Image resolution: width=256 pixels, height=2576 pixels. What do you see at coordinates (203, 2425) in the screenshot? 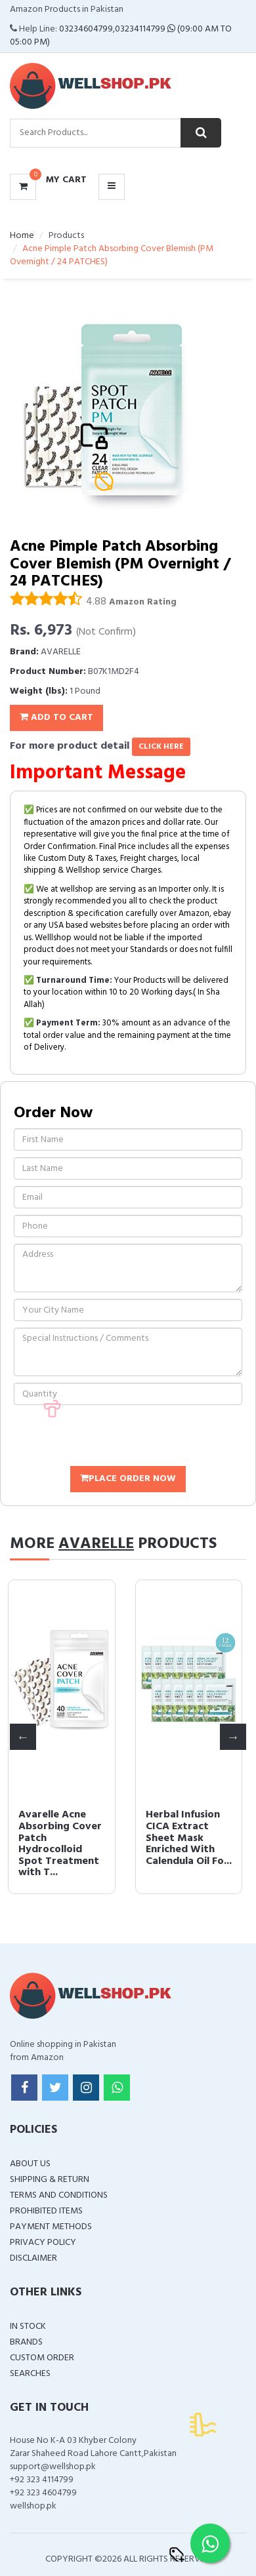
I see `water dam or reservoir infrastructure` at bounding box center [203, 2425].